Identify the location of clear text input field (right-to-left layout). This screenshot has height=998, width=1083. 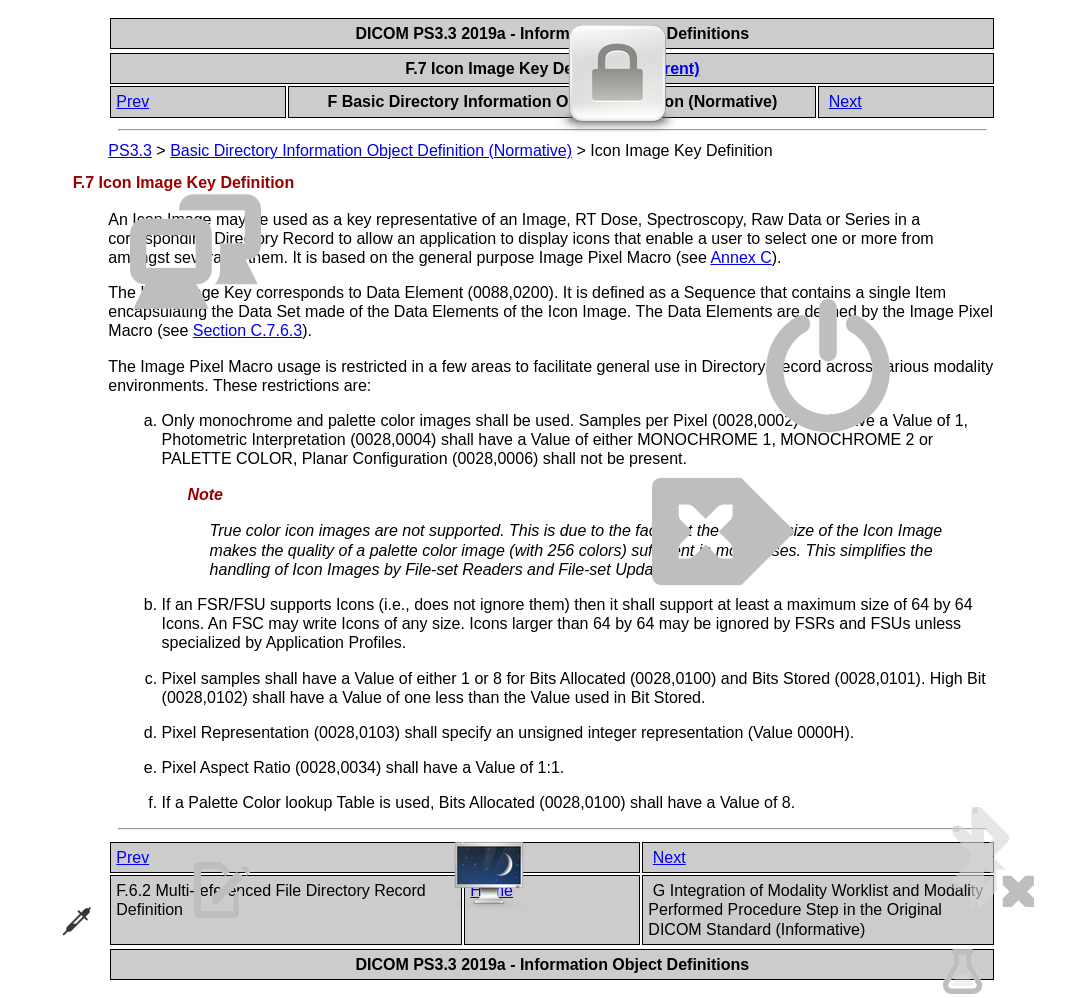
(723, 531).